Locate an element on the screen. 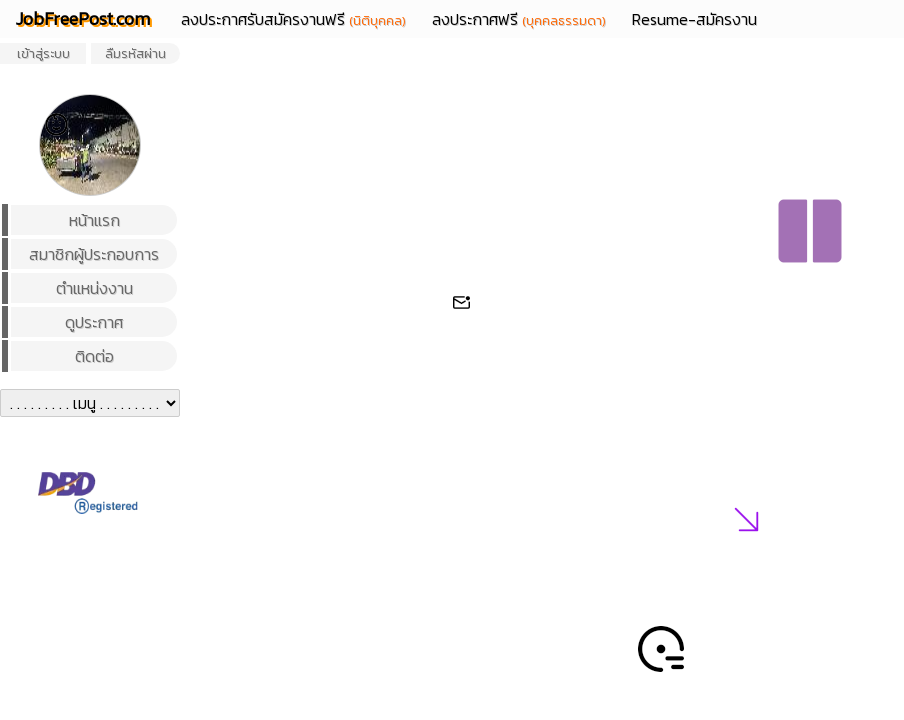  split view horizontally is located at coordinates (810, 231).